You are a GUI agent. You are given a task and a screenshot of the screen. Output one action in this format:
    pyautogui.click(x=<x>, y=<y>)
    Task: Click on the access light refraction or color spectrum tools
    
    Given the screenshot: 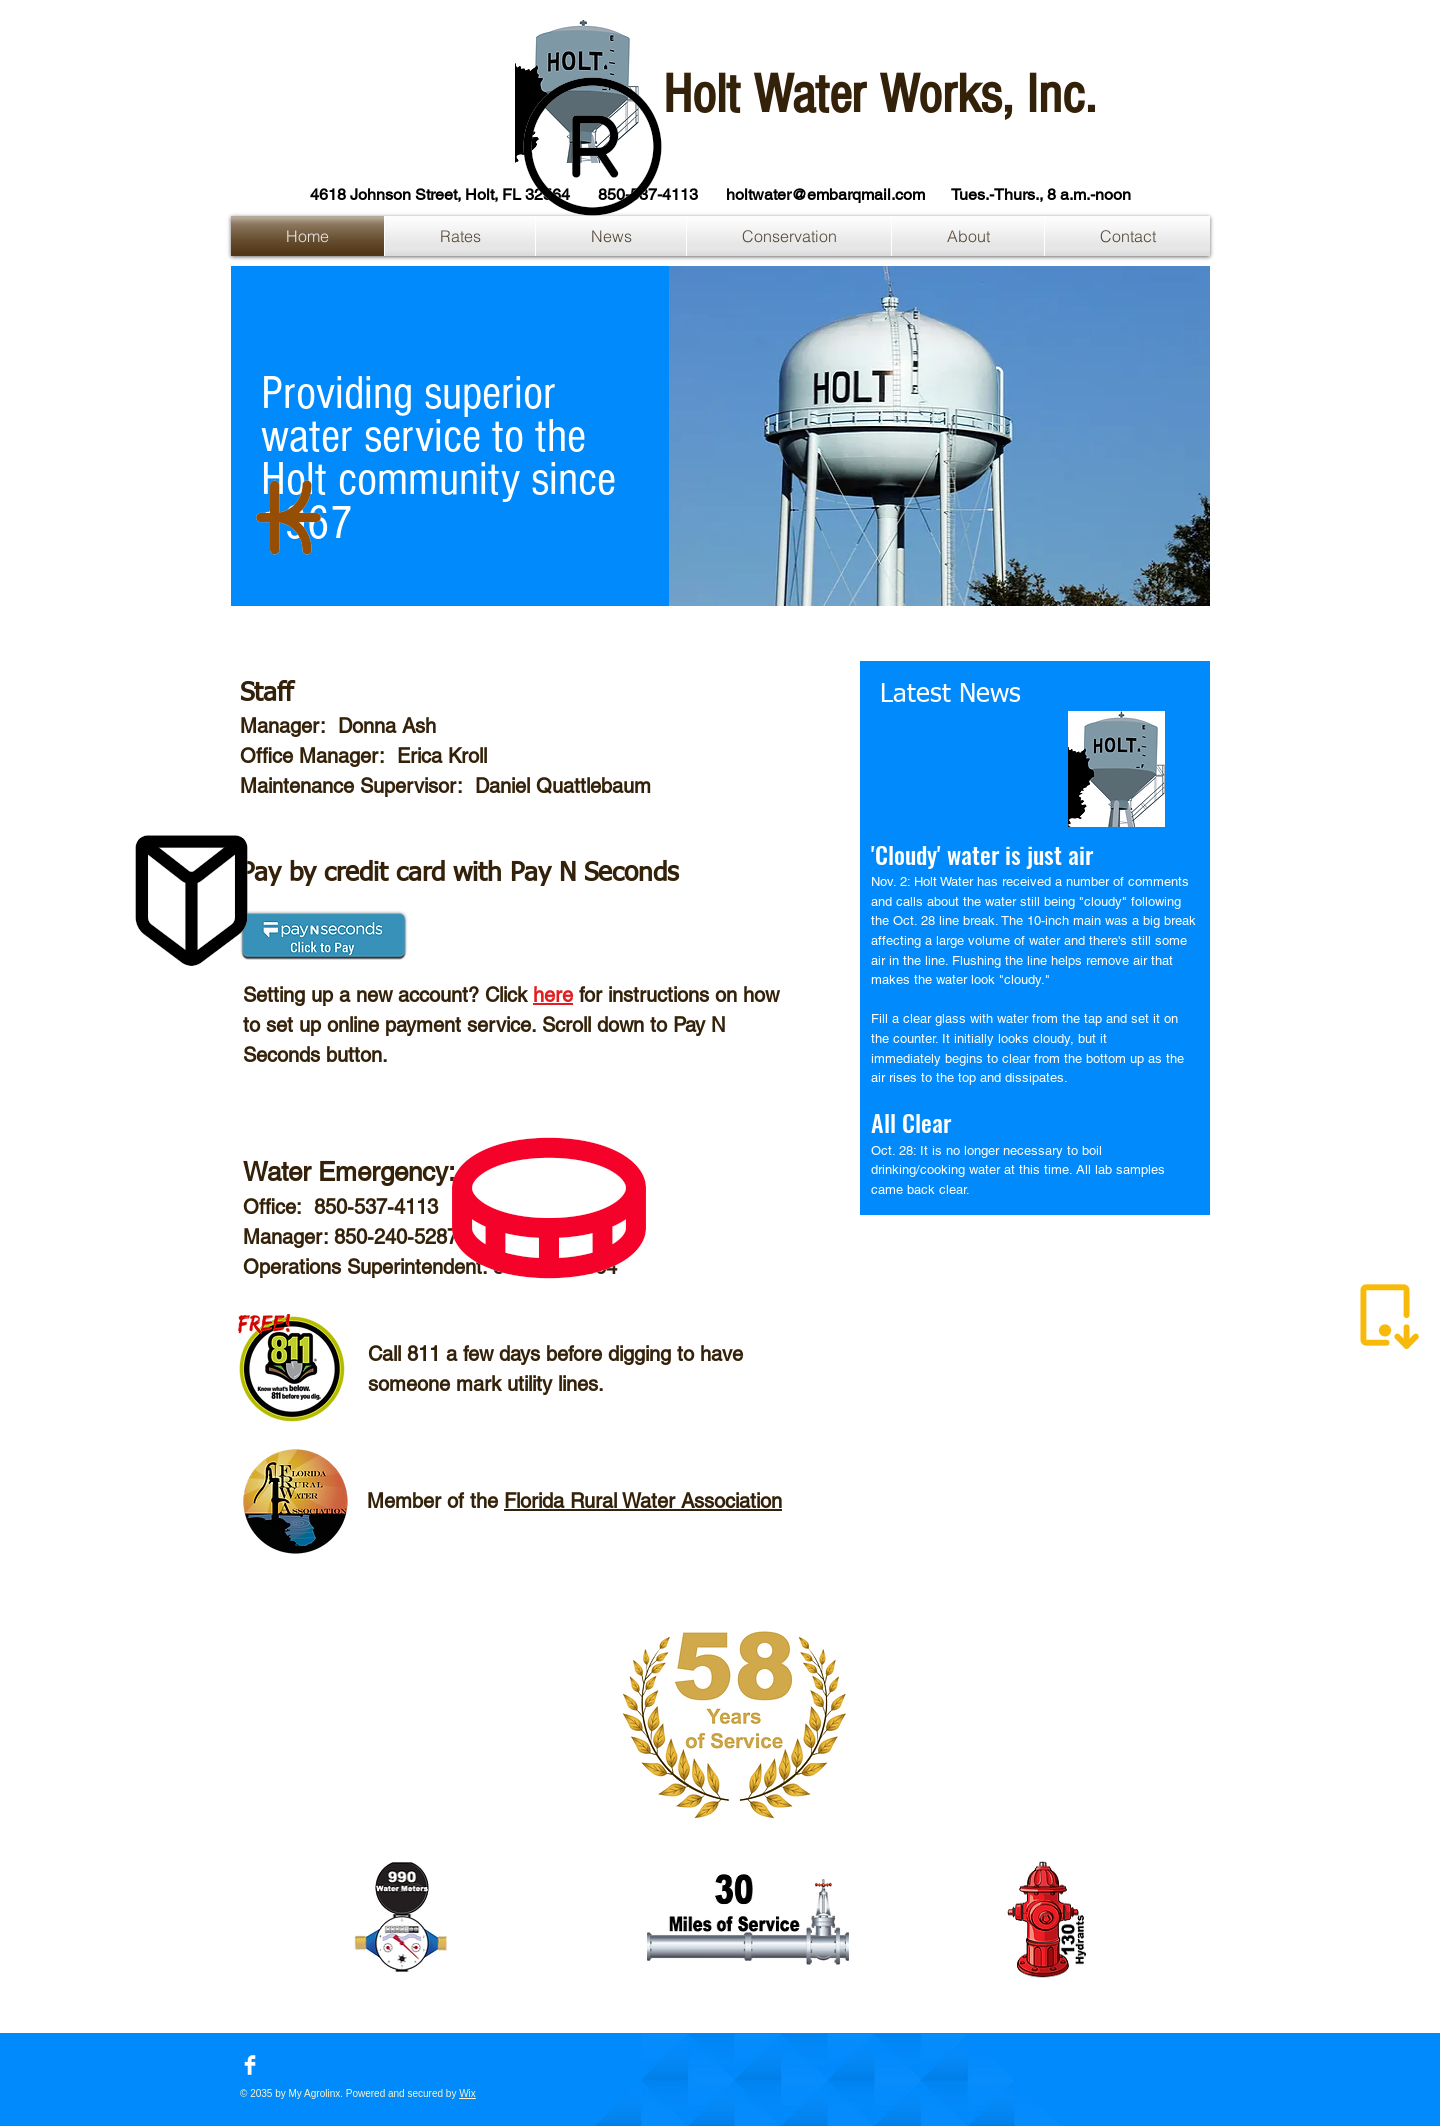 What is the action you would take?
    pyautogui.click(x=191, y=897)
    